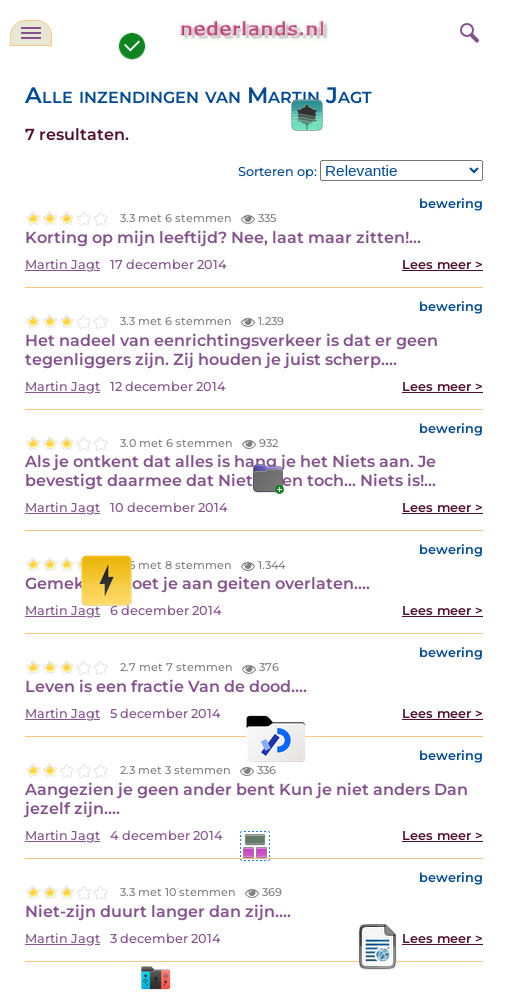 This screenshot has height=1003, width=508. Describe the element at coordinates (377, 946) in the screenshot. I see `a libreoffice web document file type` at that location.